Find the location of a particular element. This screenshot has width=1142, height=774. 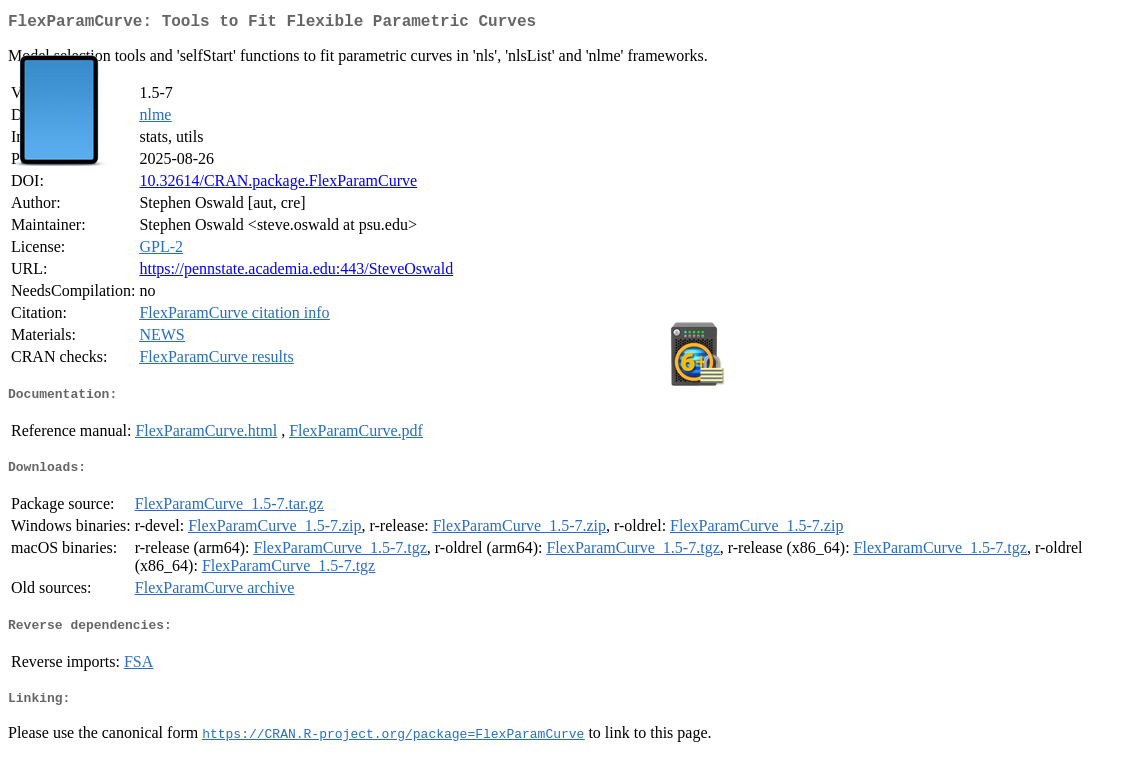

indicates a connected iPad device is located at coordinates (59, 111).